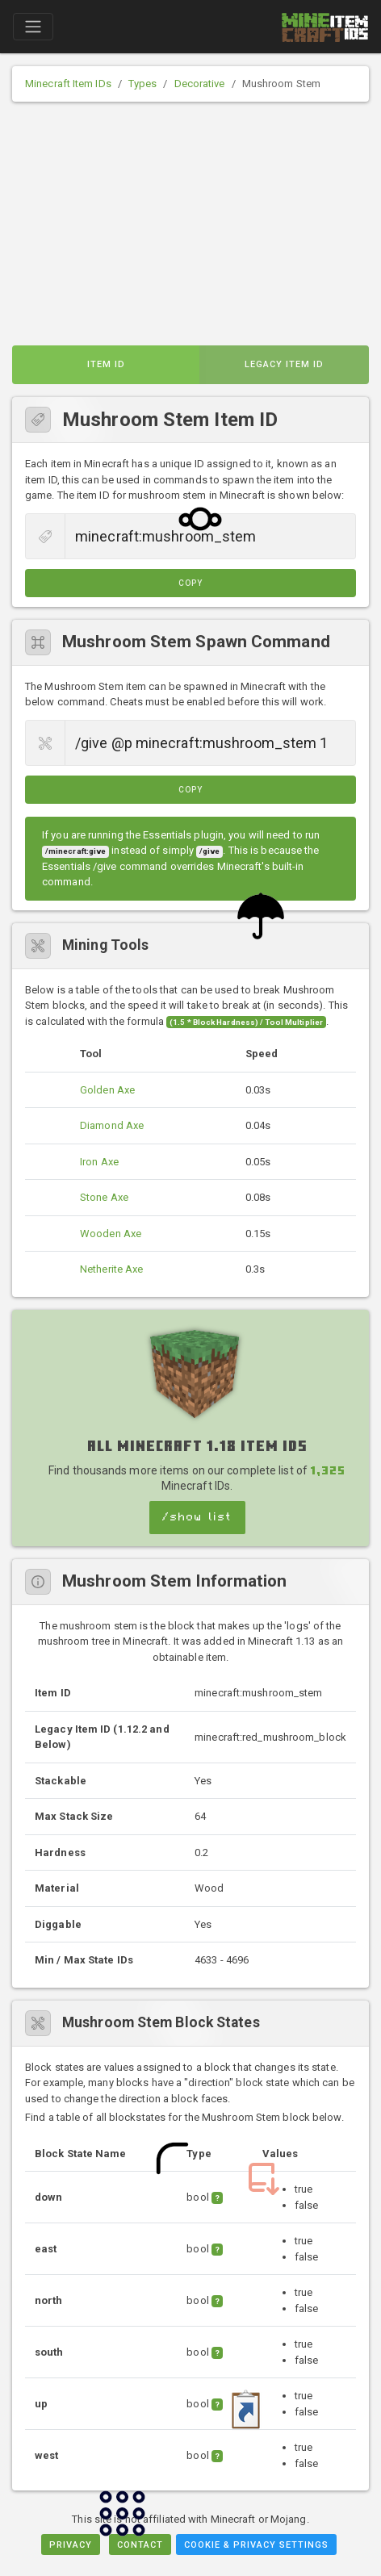 Image resolution: width=381 pixels, height=2576 pixels. Describe the element at coordinates (122, 2513) in the screenshot. I see `open the app drawer or menu` at that location.